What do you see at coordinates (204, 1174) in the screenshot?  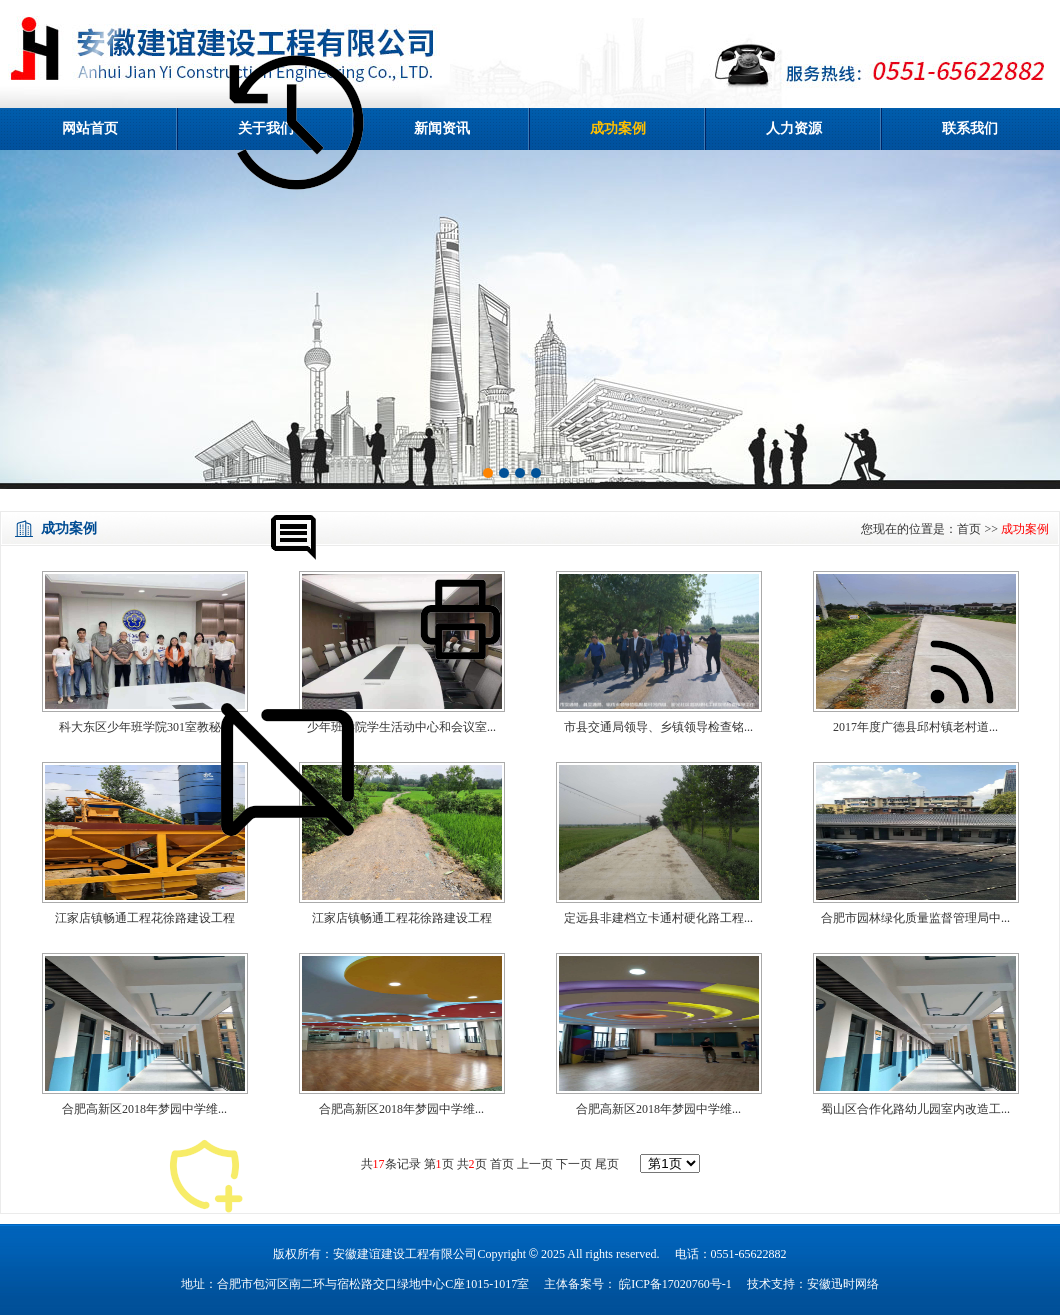 I see `add new security protection` at bounding box center [204, 1174].